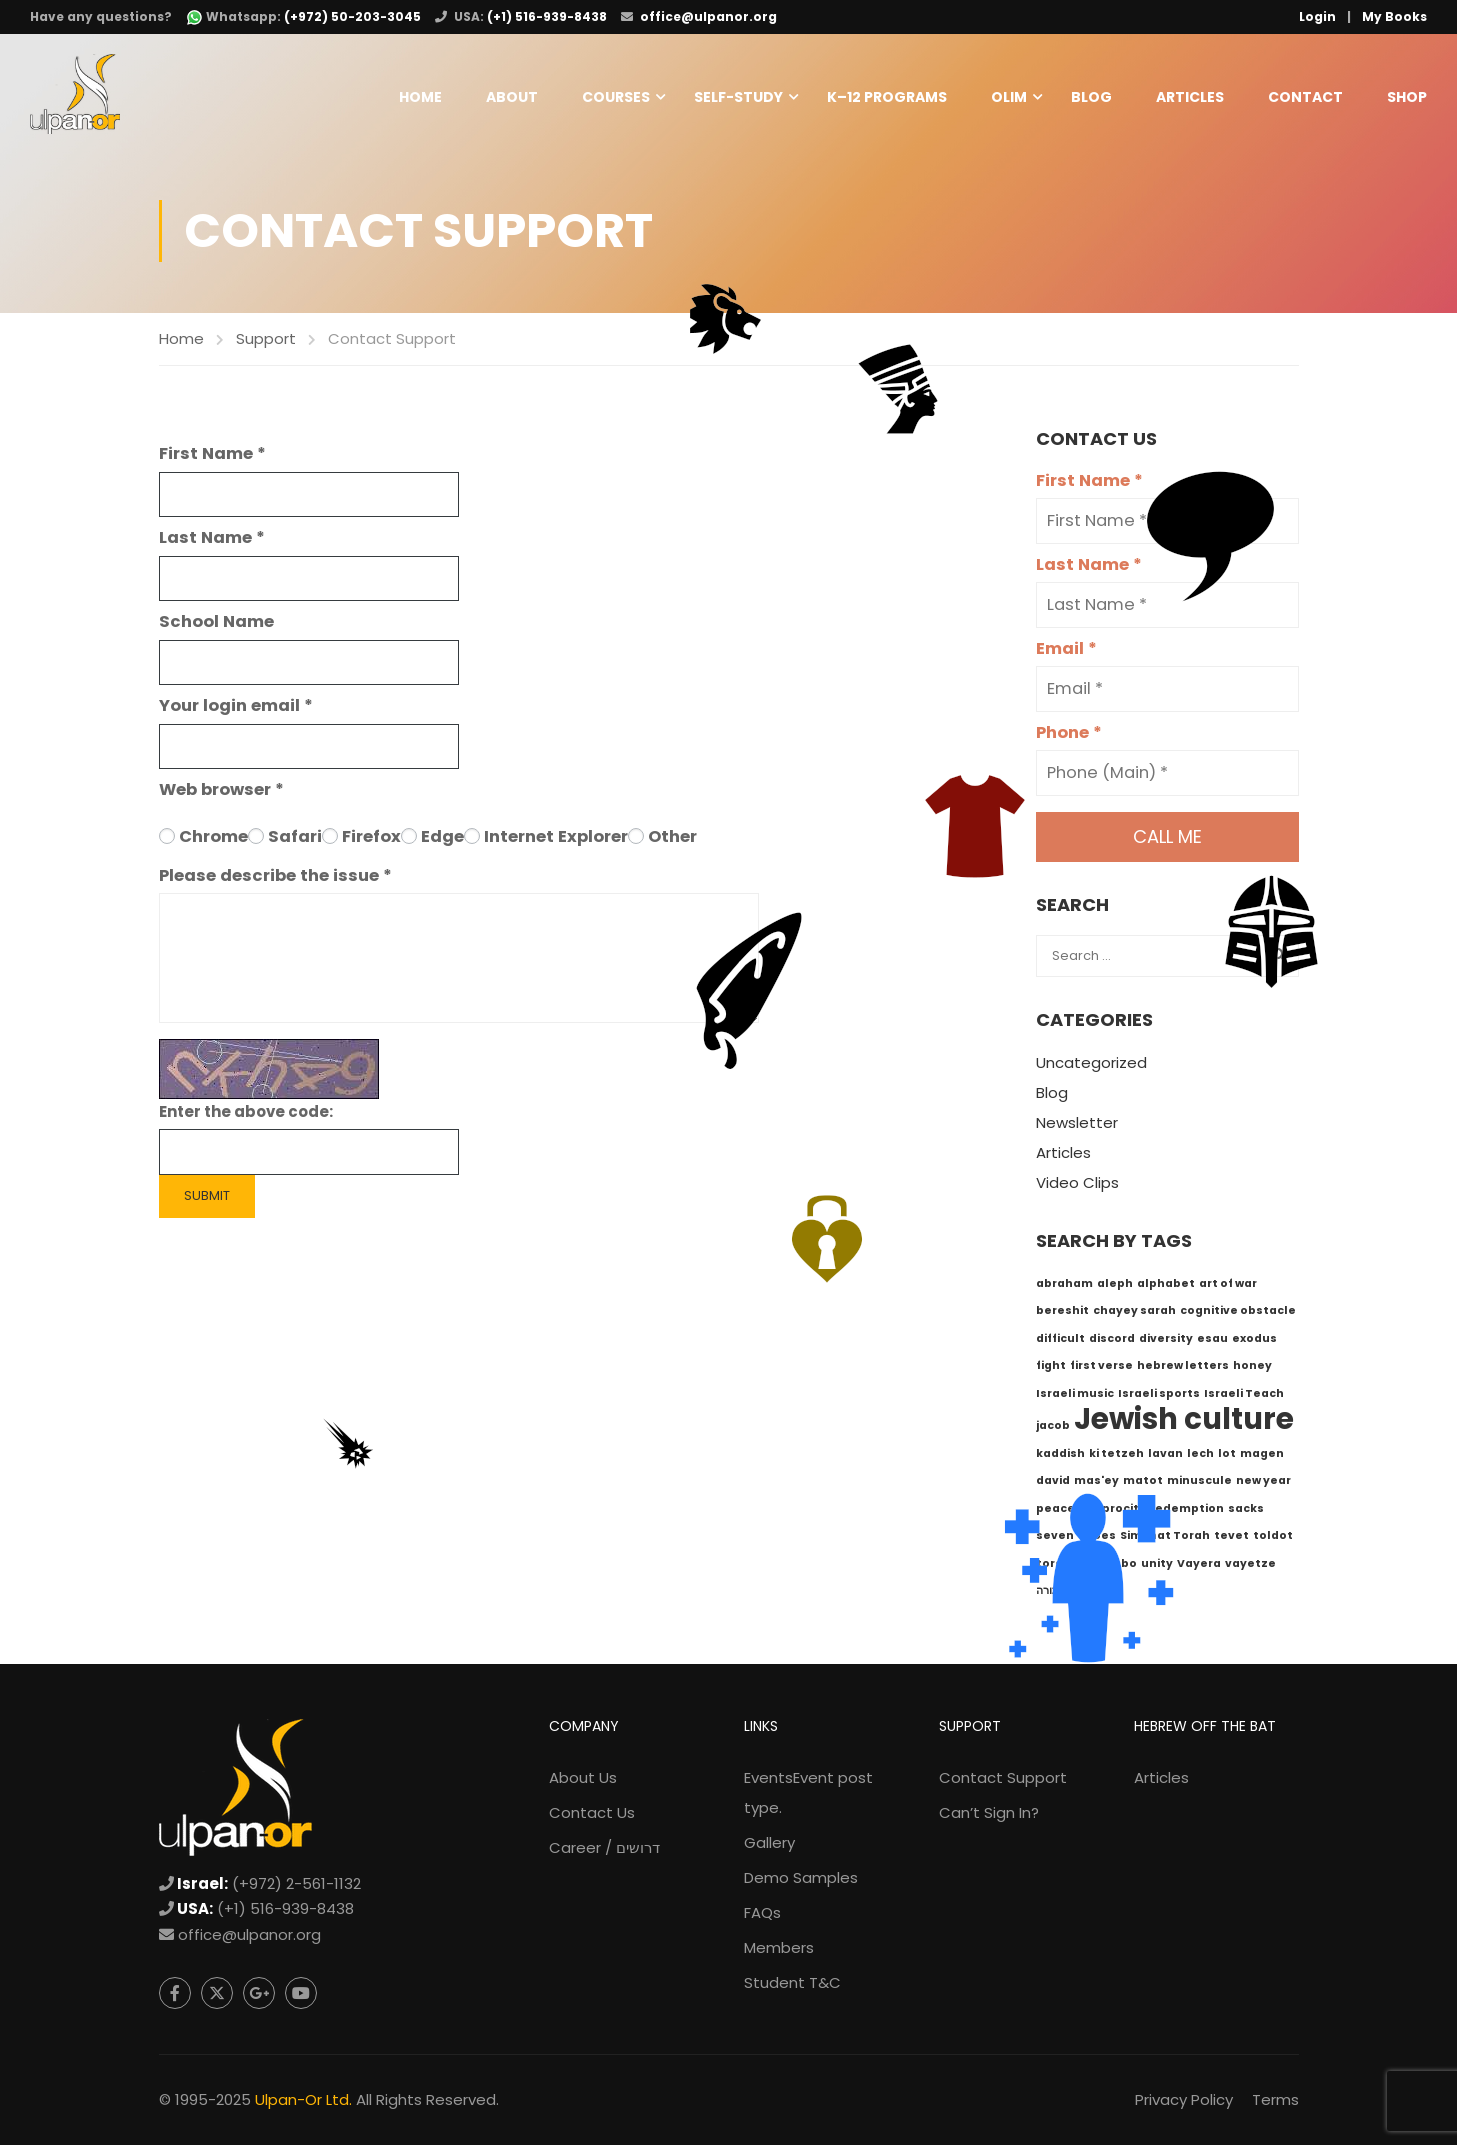  Describe the element at coordinates (749, 991) in the screenshot. I see `select elf or fantasy race character` at that location.